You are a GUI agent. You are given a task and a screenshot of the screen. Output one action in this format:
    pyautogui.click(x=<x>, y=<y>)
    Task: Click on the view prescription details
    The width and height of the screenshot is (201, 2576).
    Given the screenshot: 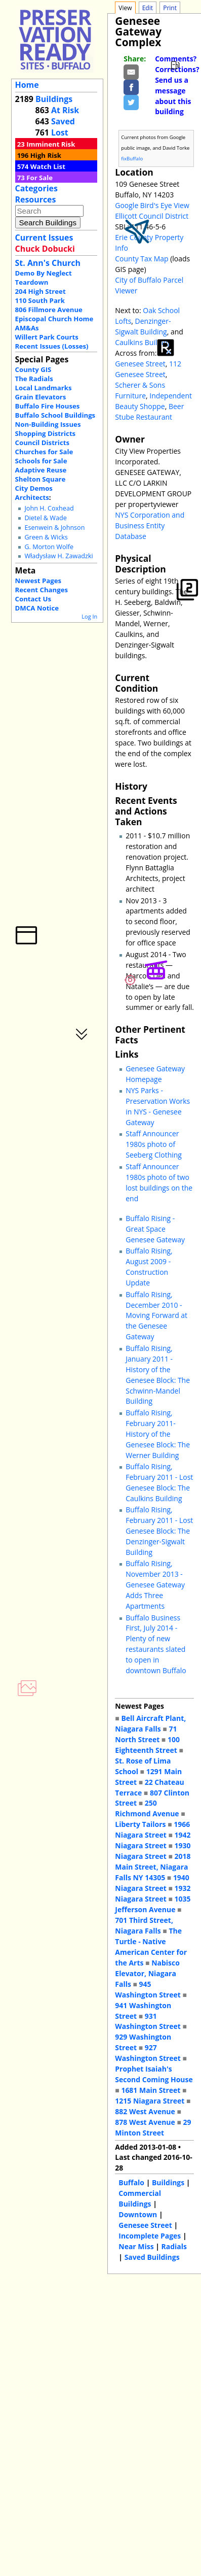 What is the action you would take?
    pyautogui.click(x=166, y=348)
    